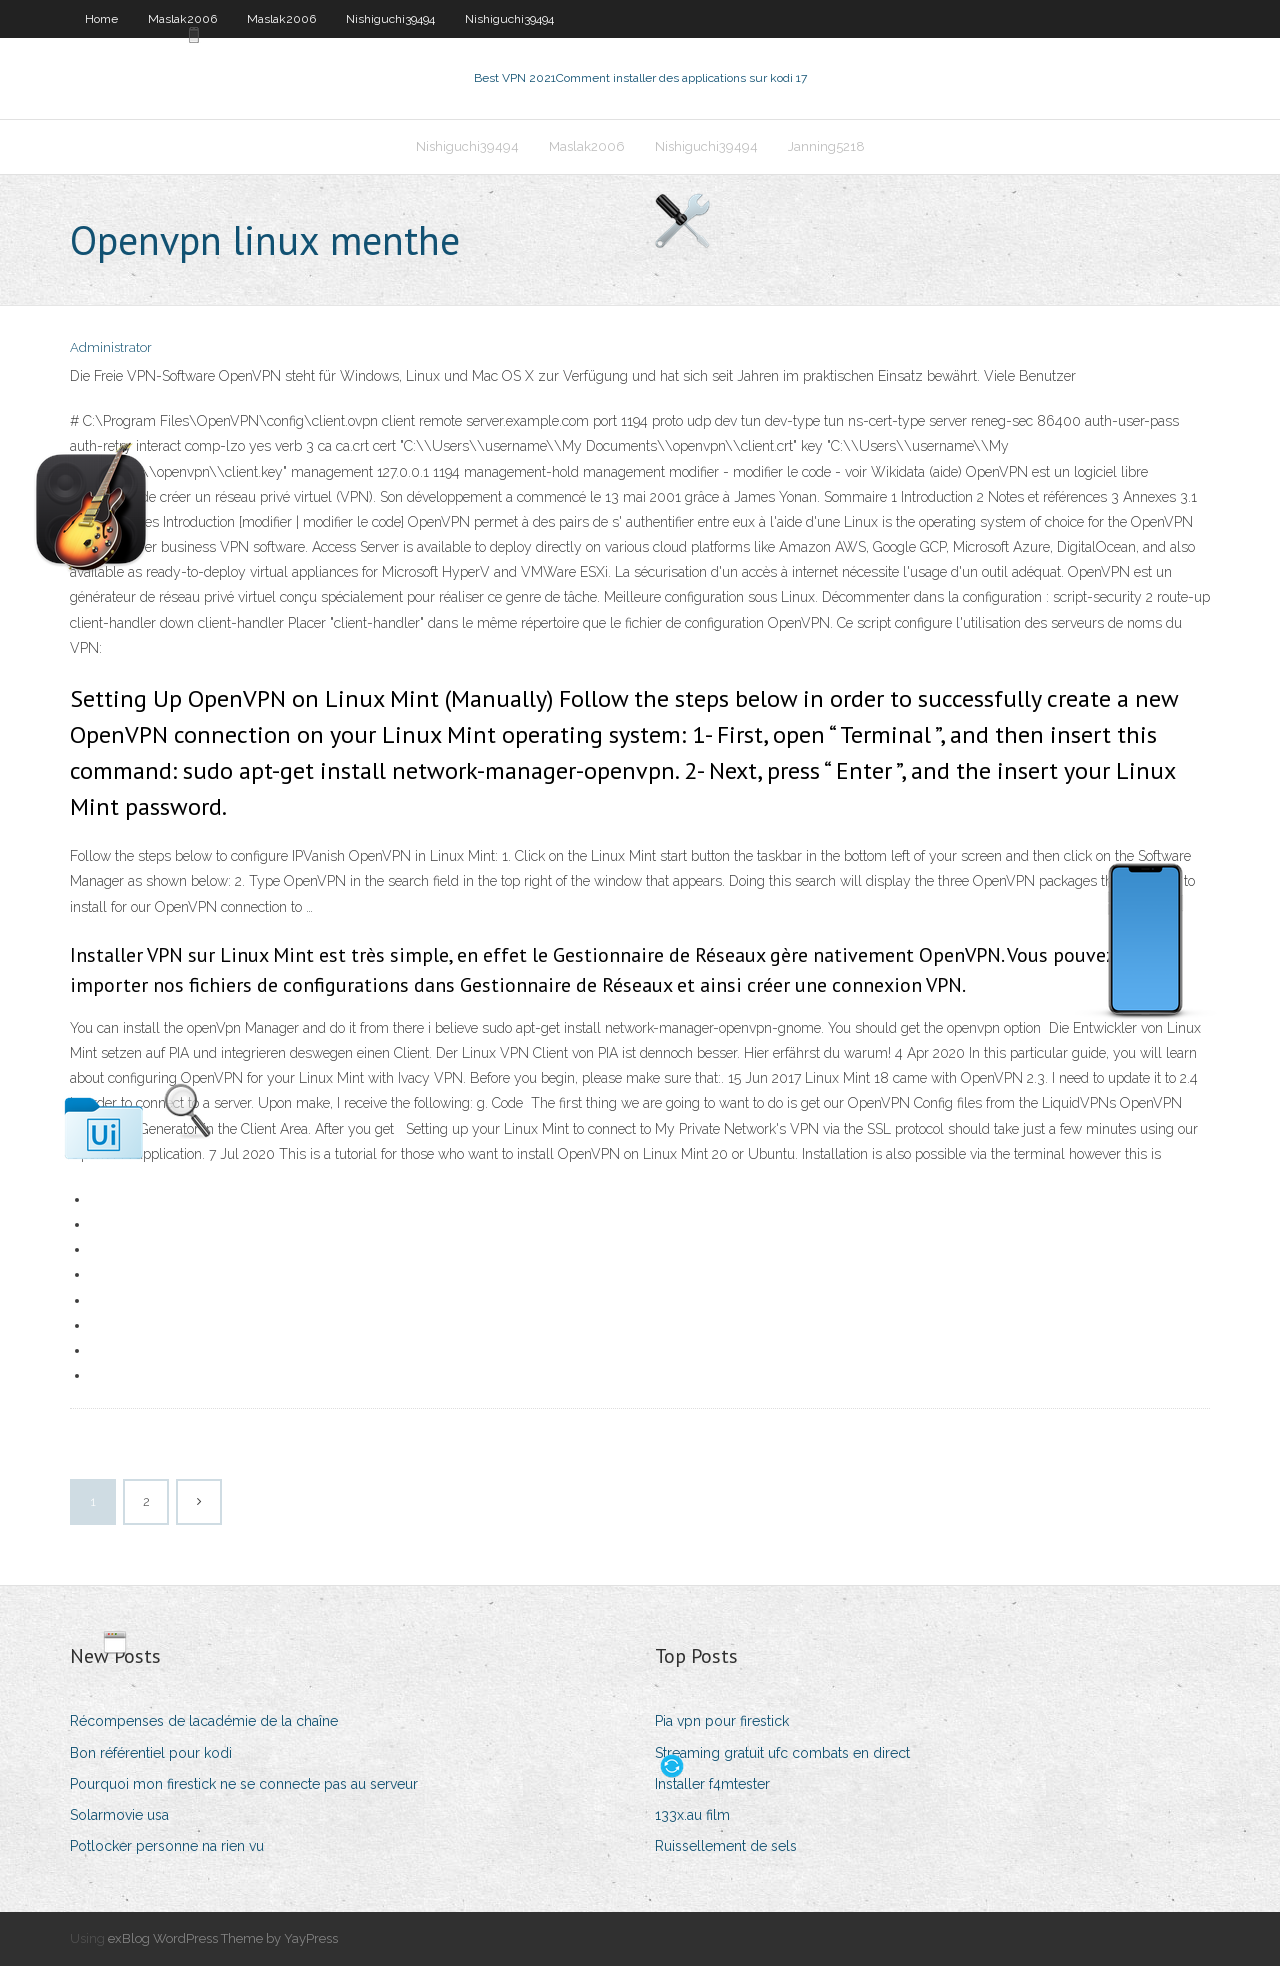 The image size is (1280, 1966). What do you see at coordinates (91, 509) in the screenshot?
I see `open GarageBand music creation app` at bounding box center [91, 509].